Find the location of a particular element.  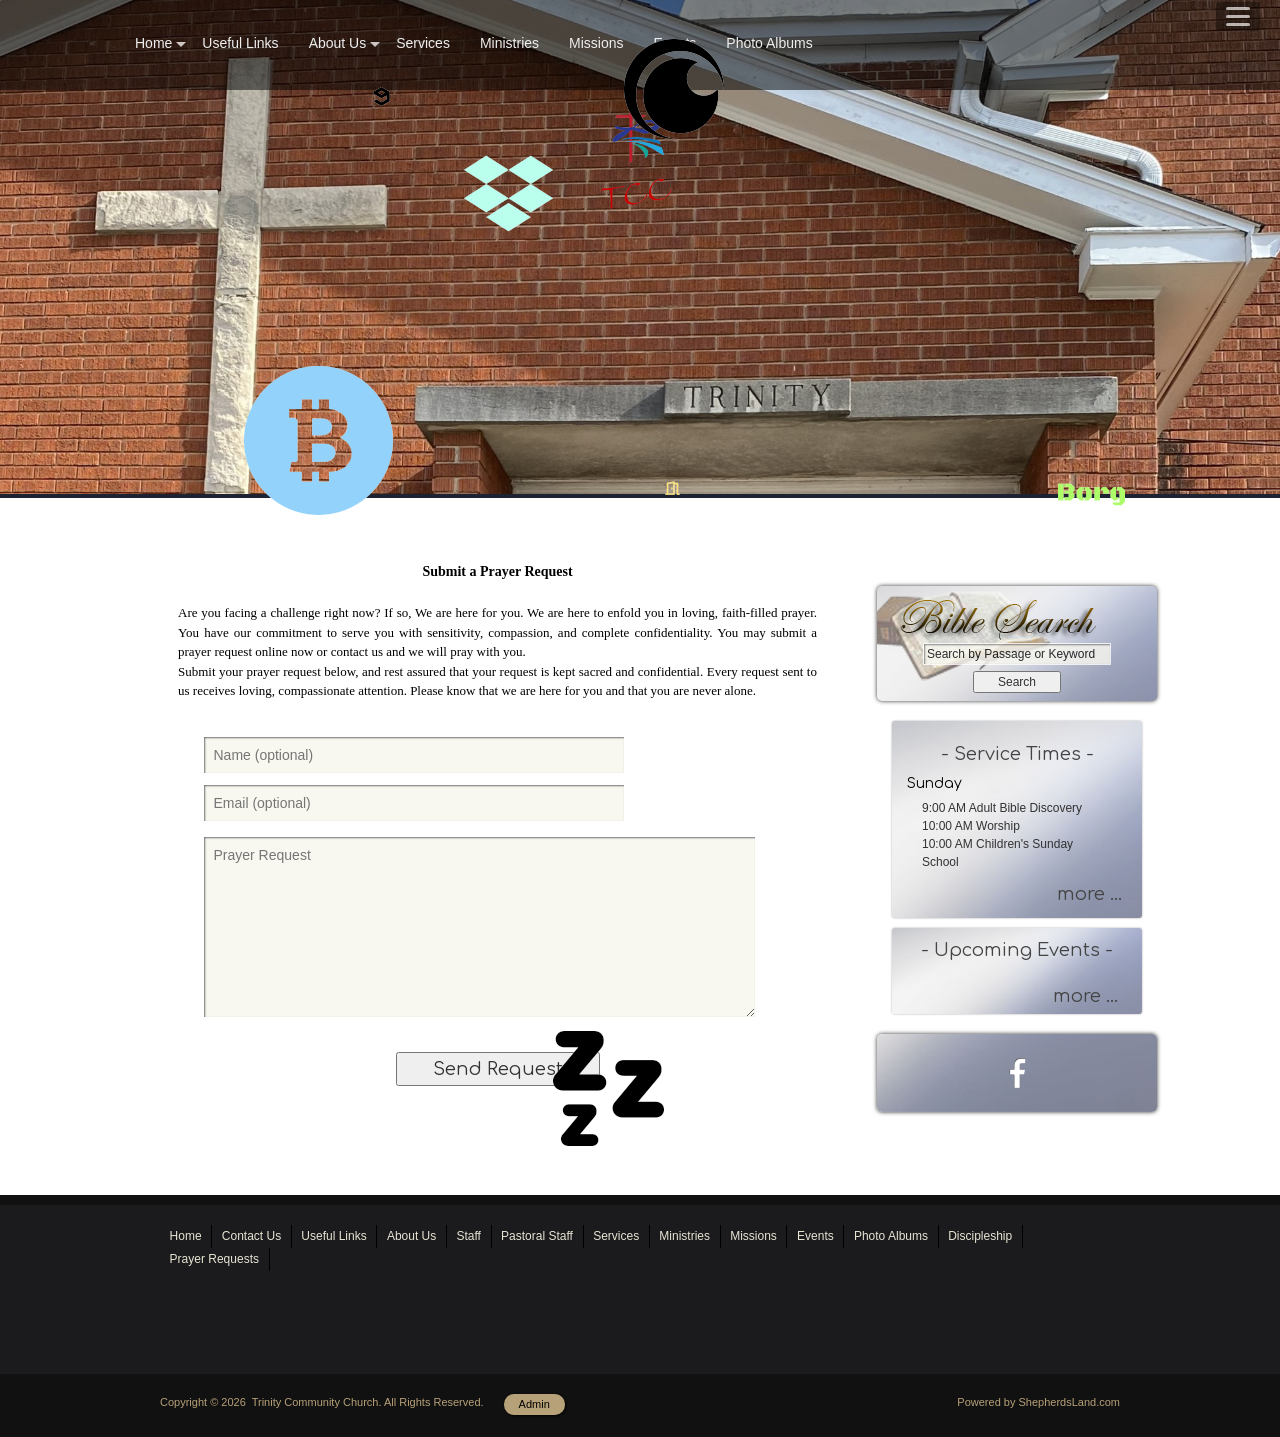

log out or exit the application is located at coordinates (672, 488).